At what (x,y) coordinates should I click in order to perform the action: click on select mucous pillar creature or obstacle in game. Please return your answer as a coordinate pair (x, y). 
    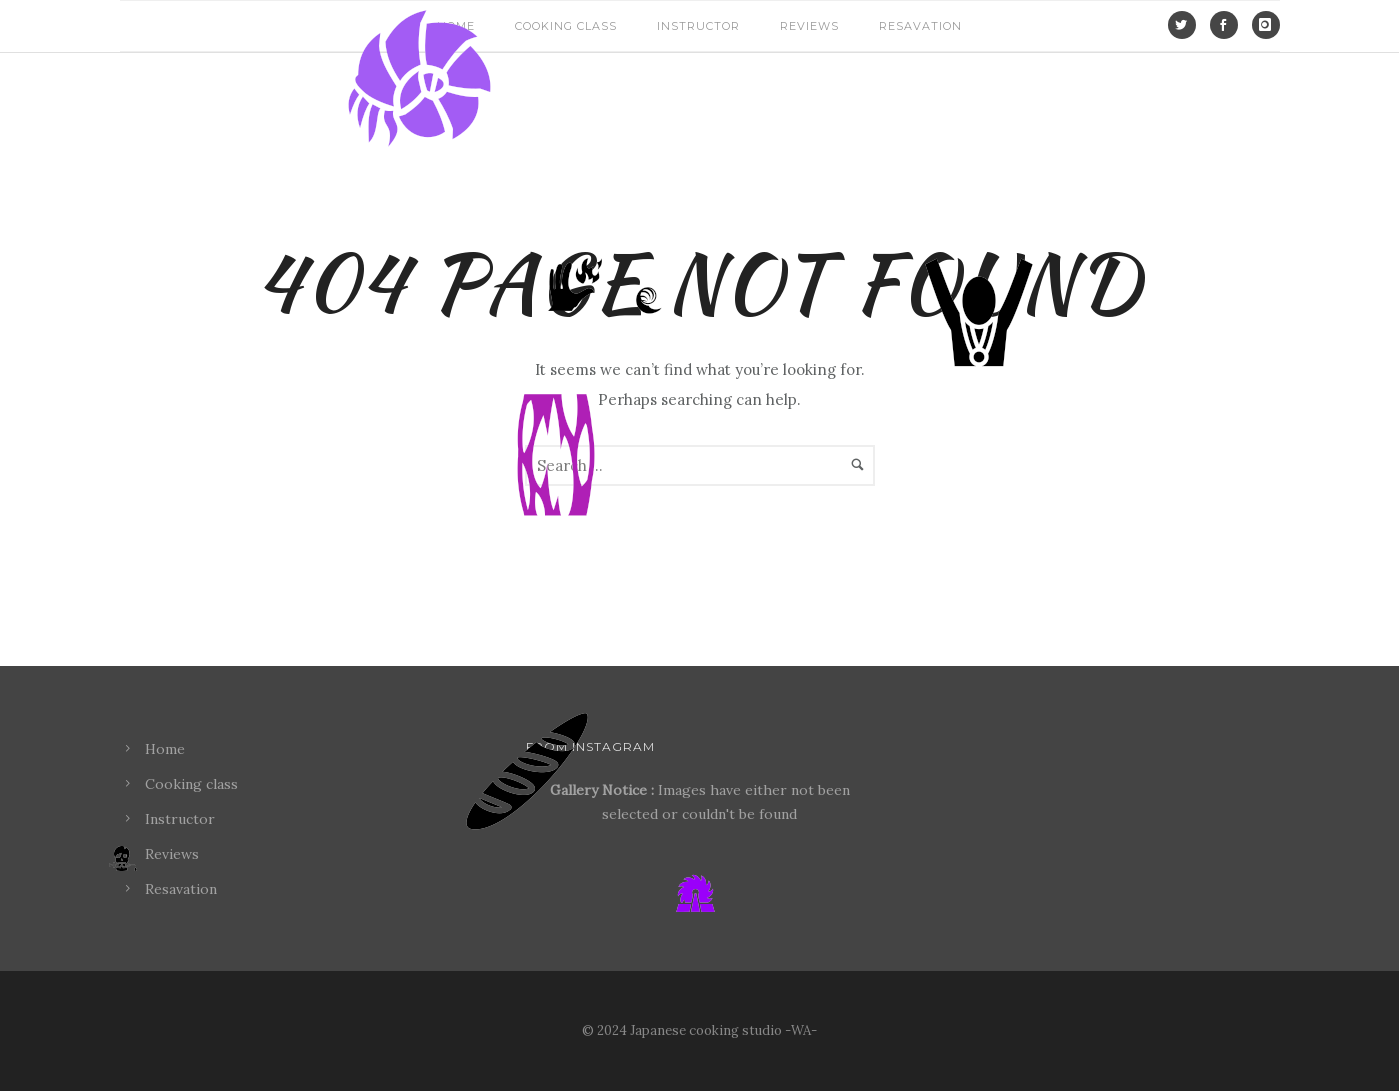
    Looking at the image, I should click on (555, 454).